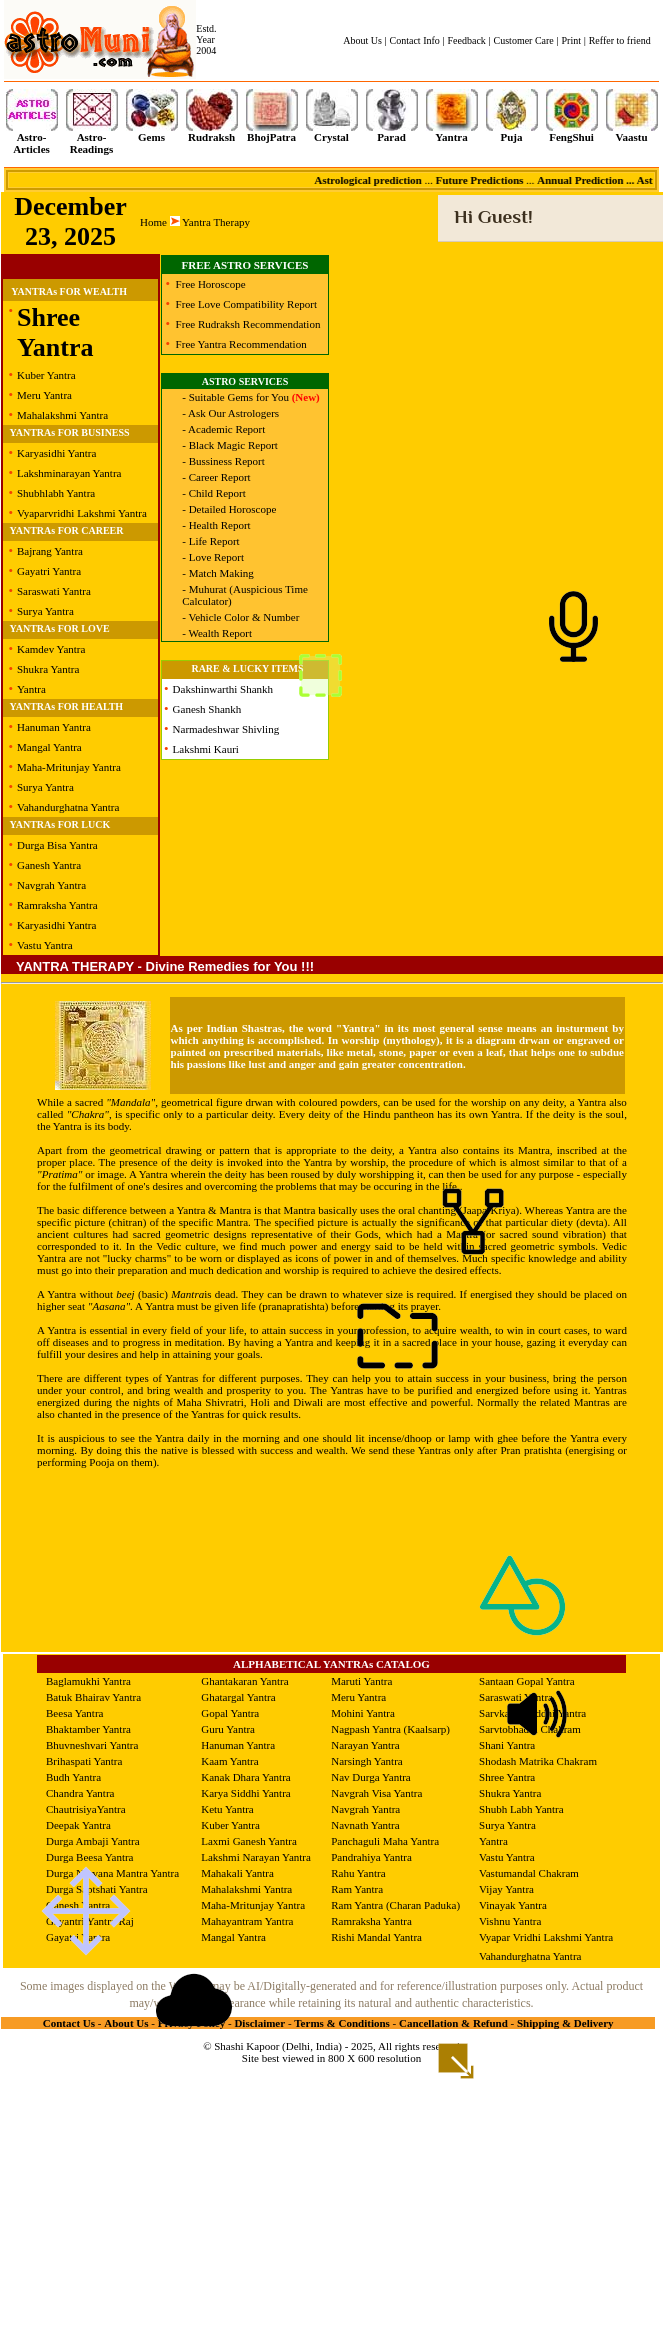 Image resolution: width=663 pixels, height=2349 pixels. Describe the element at coordinates (397, 1334) in the screenshot. I see `create a new folder` at that location.